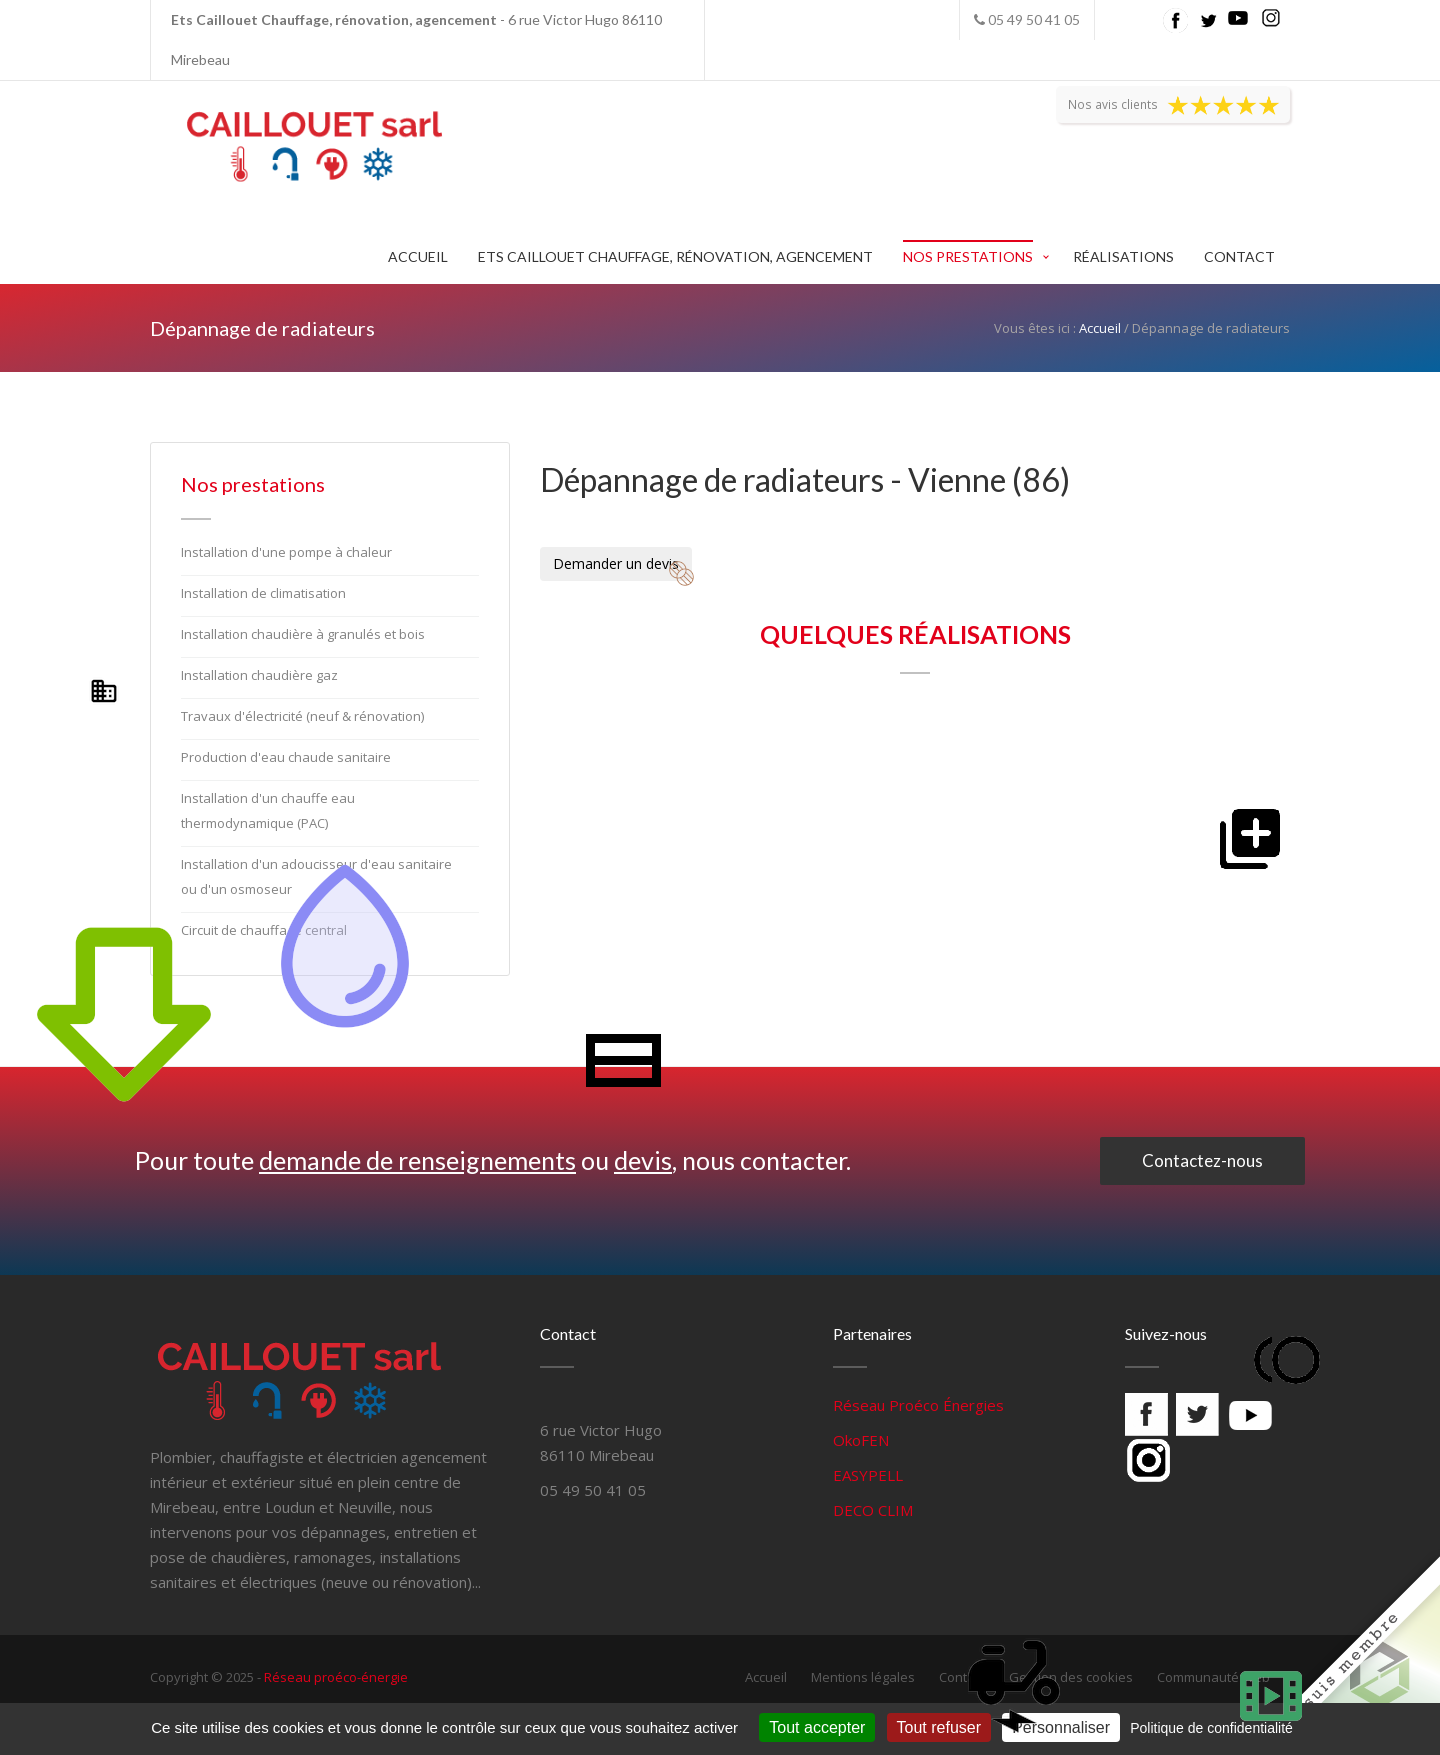 Image resolution: width=1440 pixels, height=1755 pixels. Describe the element at coordinates (345, 952) in the screenshot. I see `adjust humidity or water settings` at that location.